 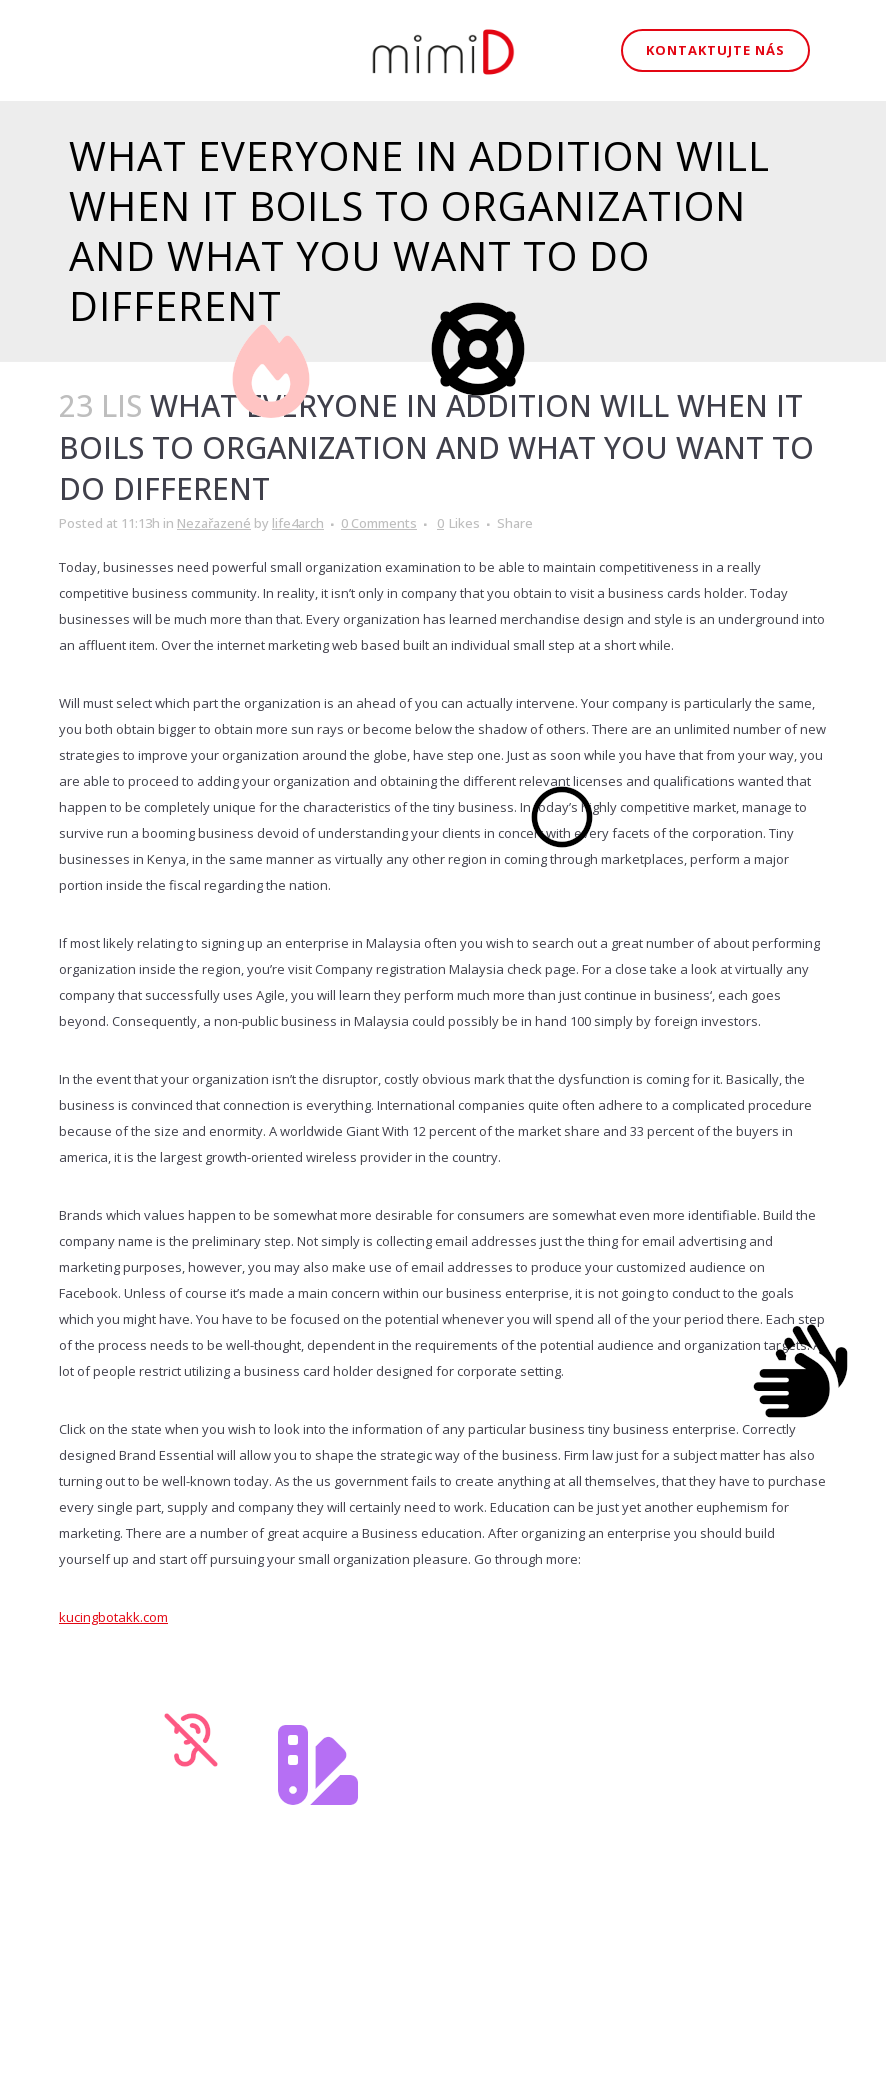 What do you see at coordinates (800, 1370) in the screenshot?
I see `indicates sign language or accessibility features` at bounding box center [800, 1370].